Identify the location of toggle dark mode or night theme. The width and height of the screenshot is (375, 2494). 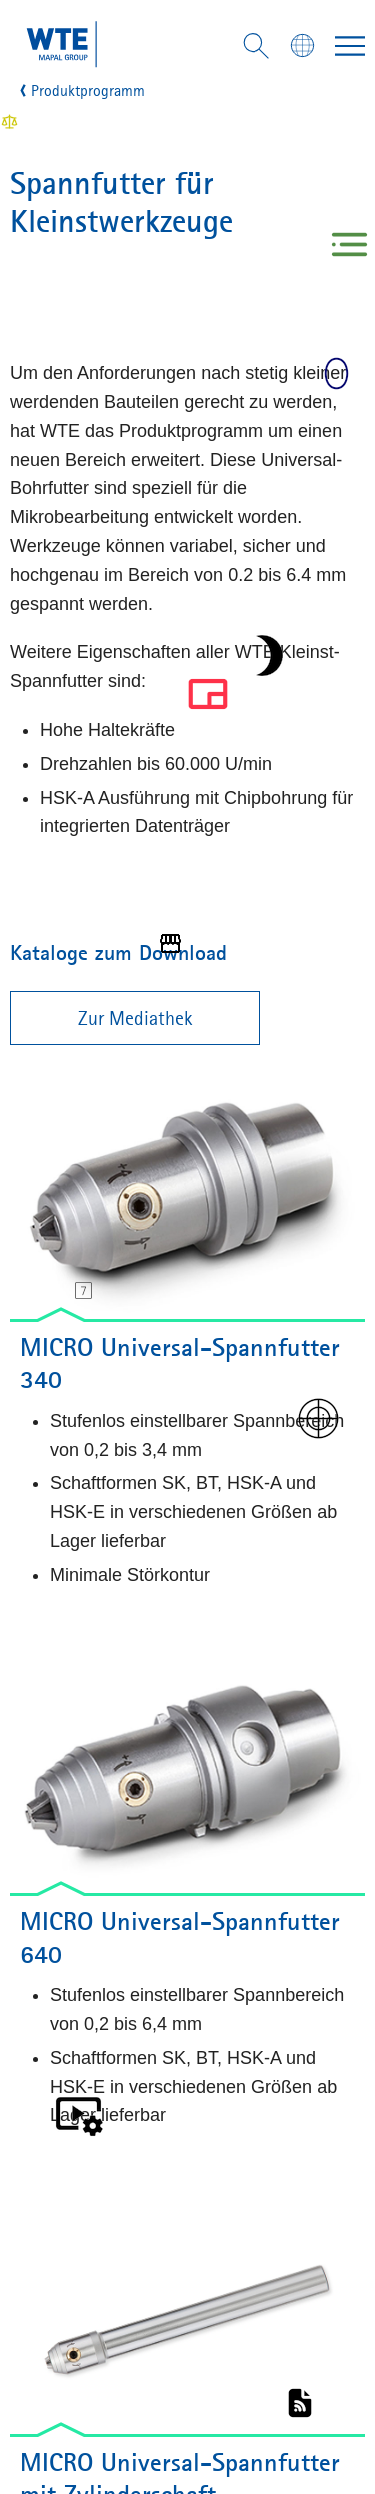
(268, 655).